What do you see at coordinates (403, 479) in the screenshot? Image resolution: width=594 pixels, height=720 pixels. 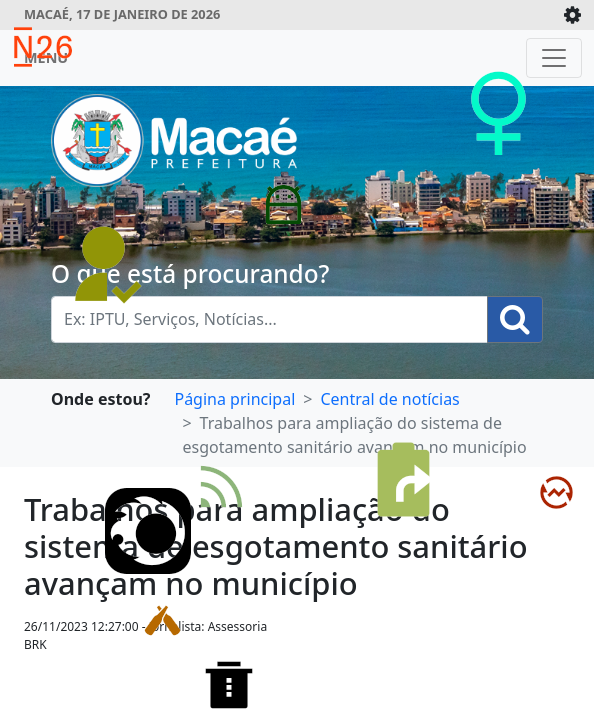 I see `share battery power with another device` at bounding box center [403, 479].